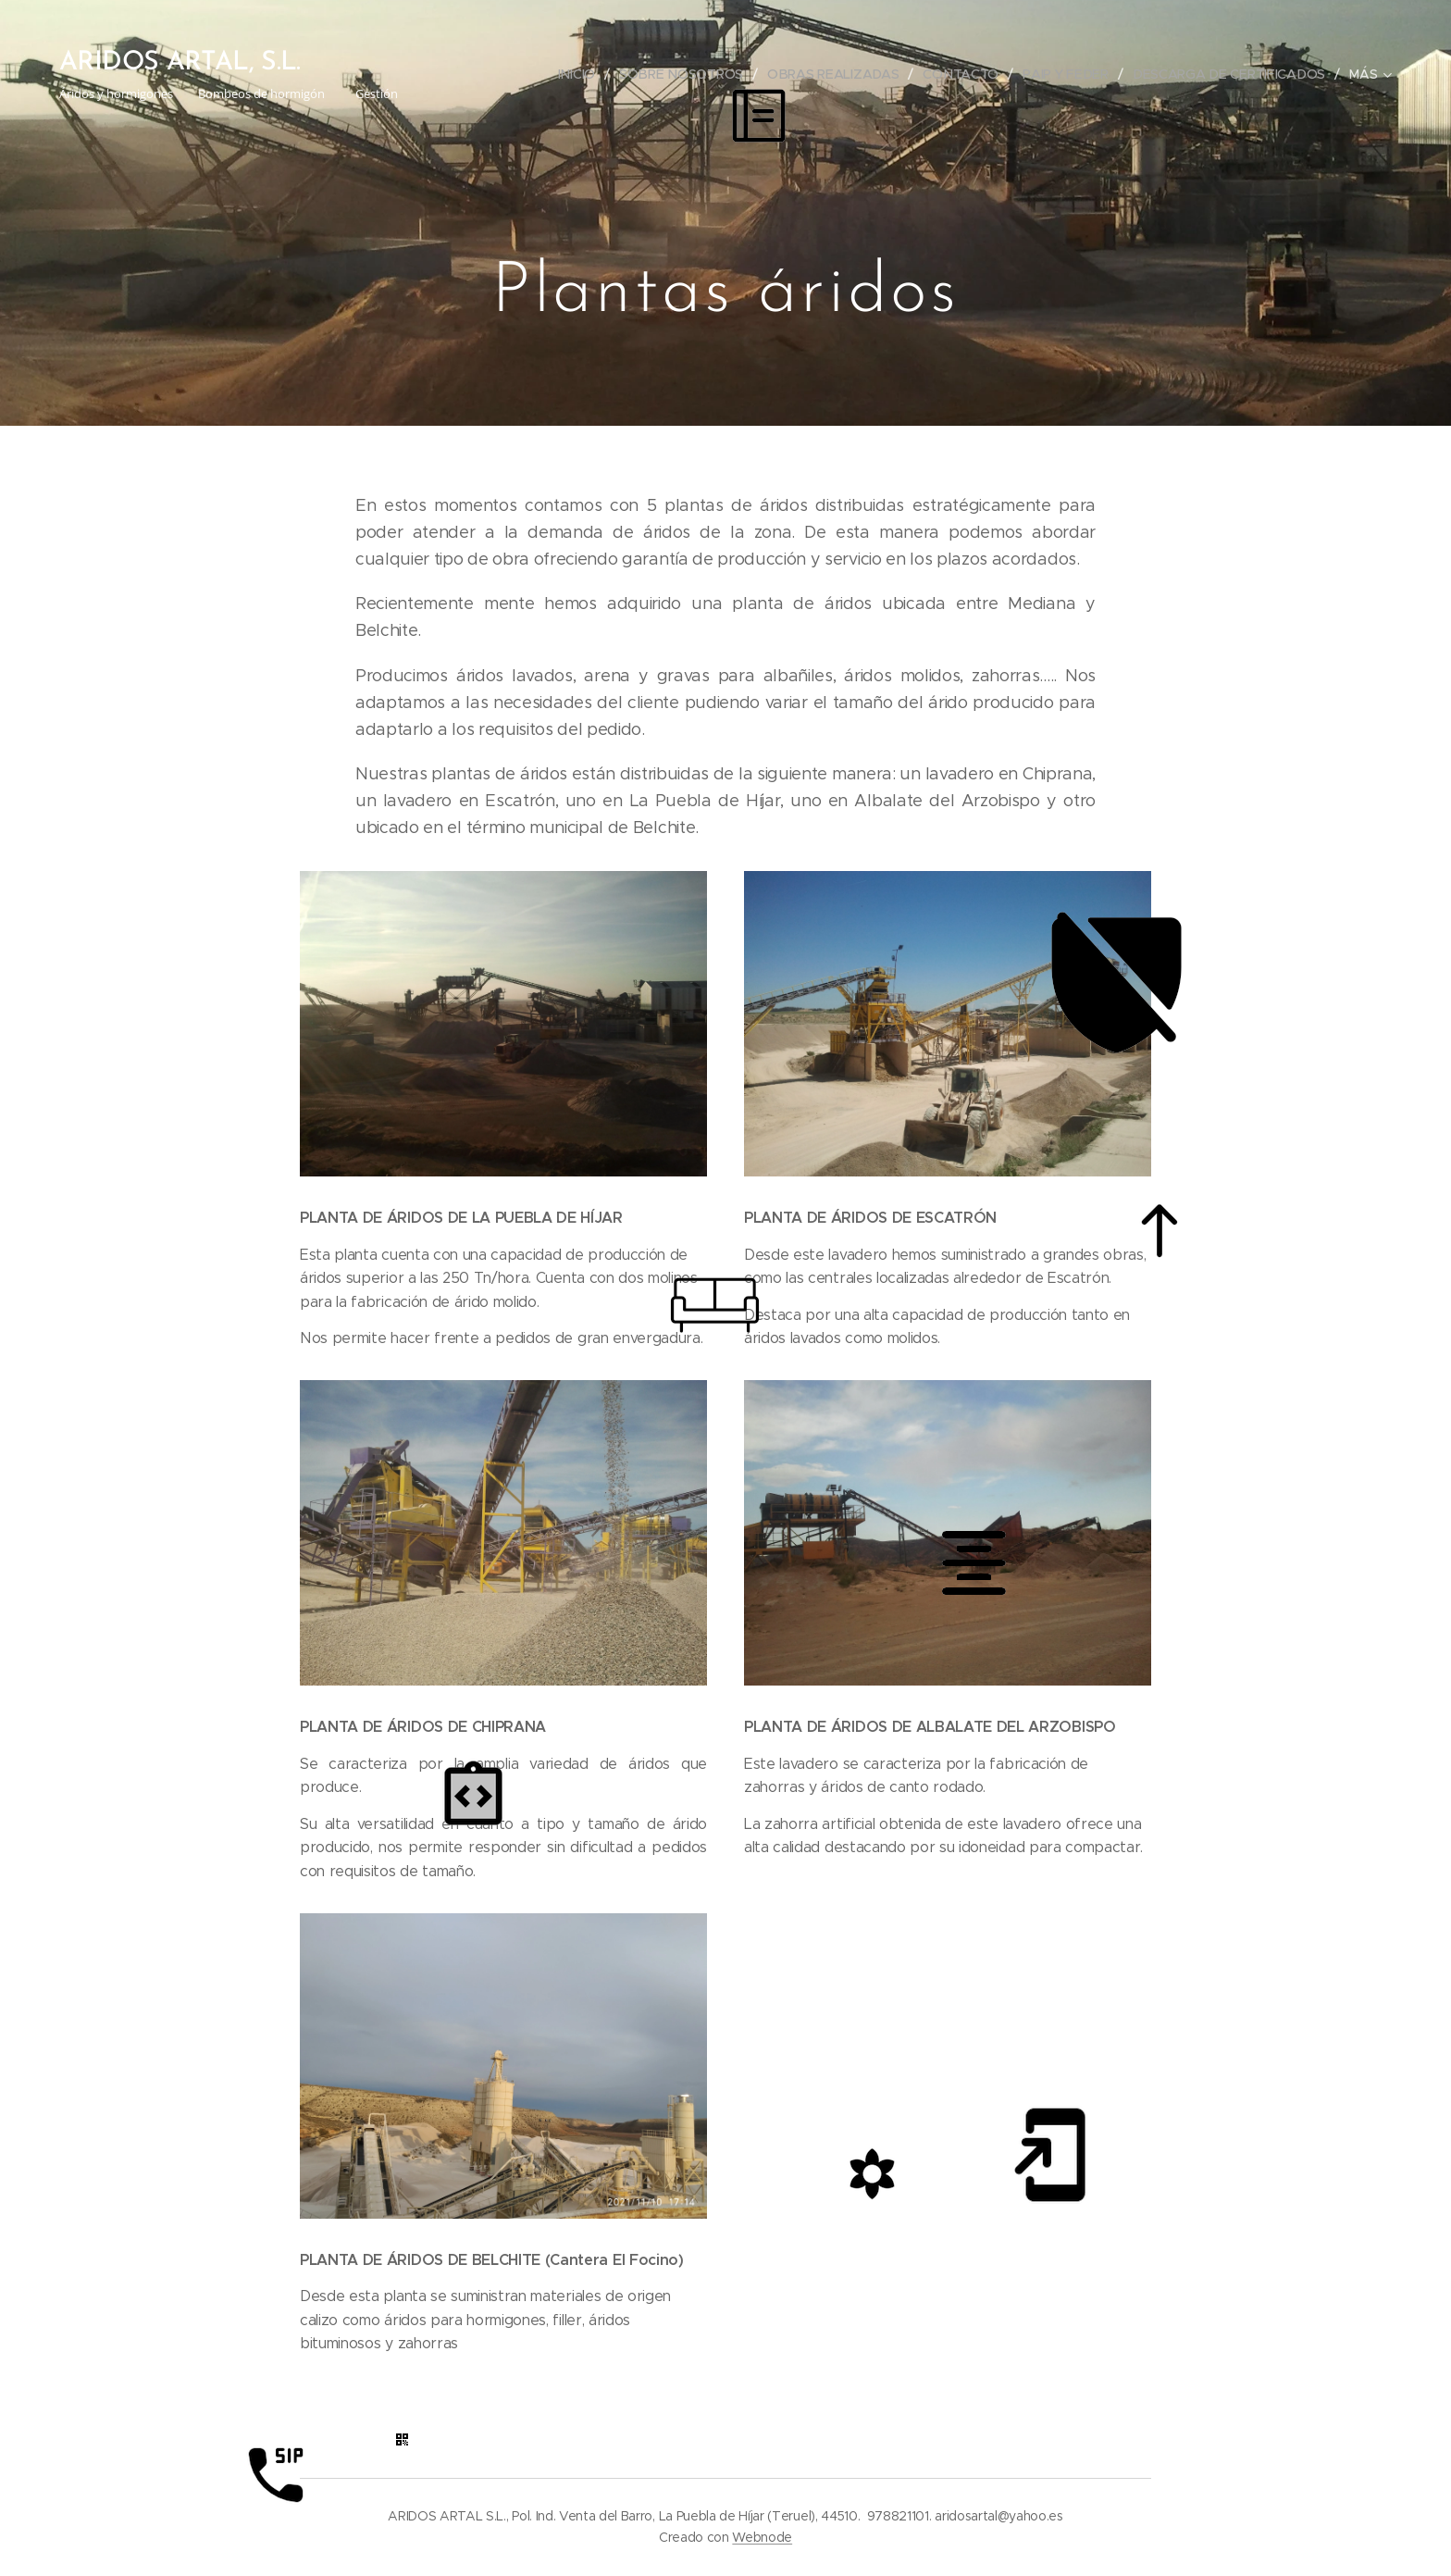 The image size is (1451, 2576). Describe the element at coordinates (759, 116) in the screenshot. I see `open your notebook or notes` at that location.